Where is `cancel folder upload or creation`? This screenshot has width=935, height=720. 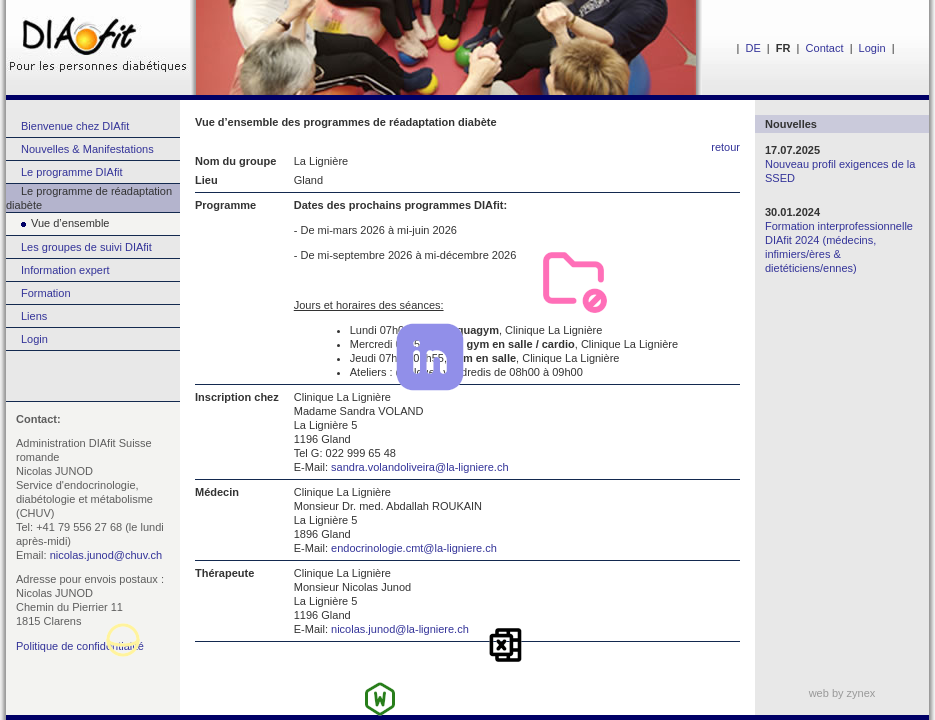 cancel folder upload or creation is located at coordinates (573, 279).